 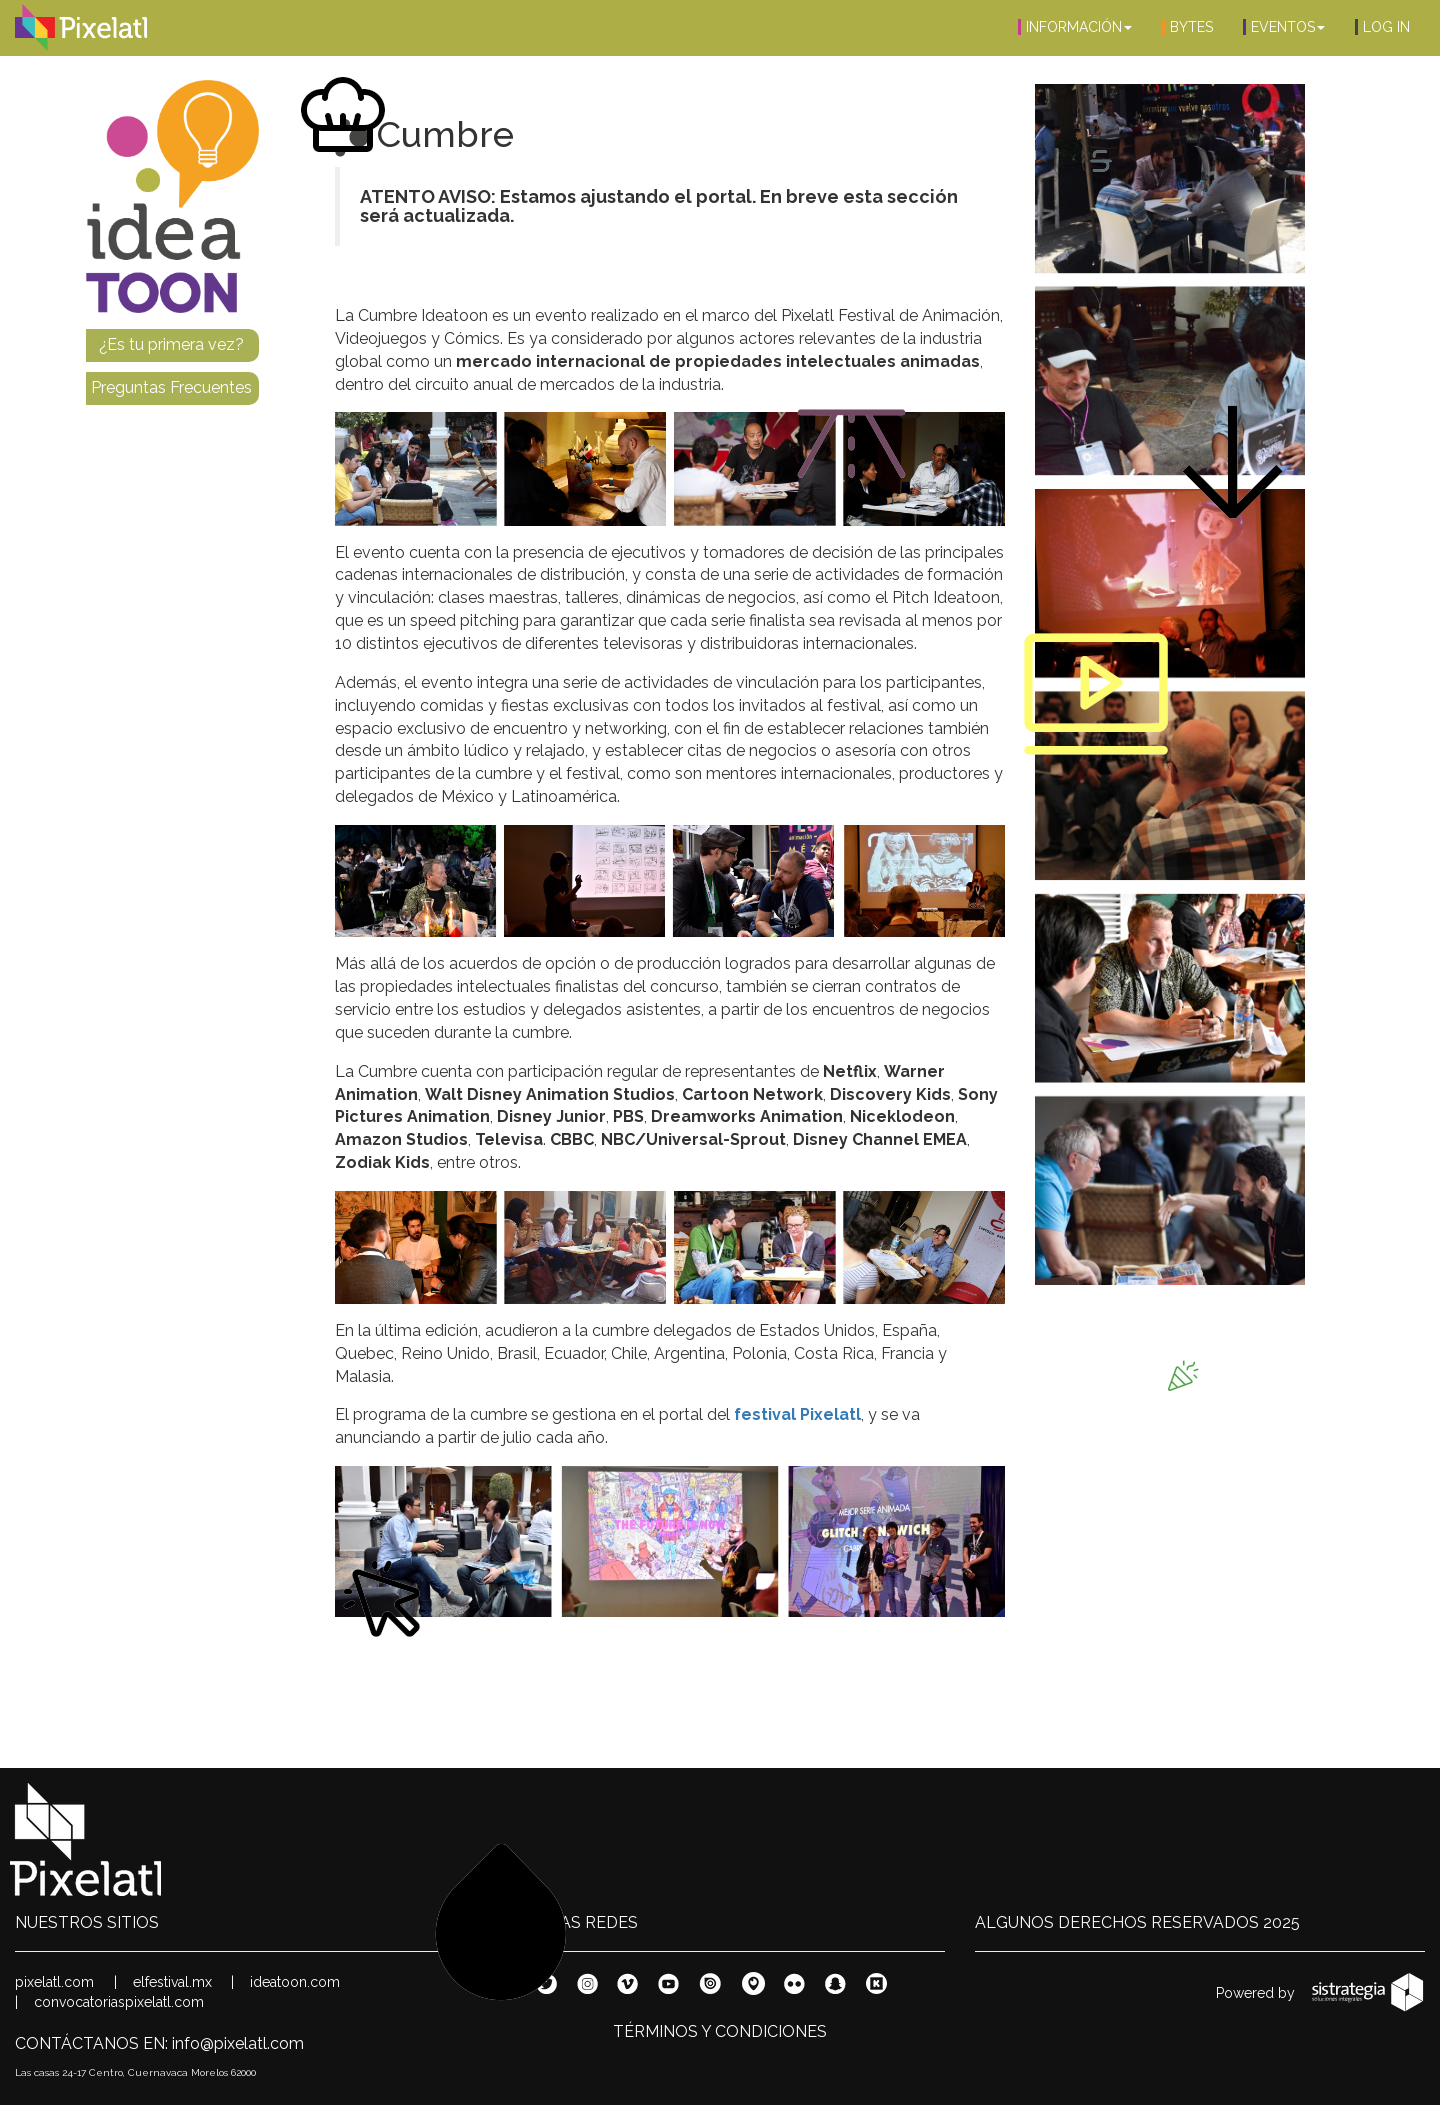 What do you see at coordinates (1228, 462) in the screenshot?
I see `scroll down or view more content below` at bounding box center [1228, 462].